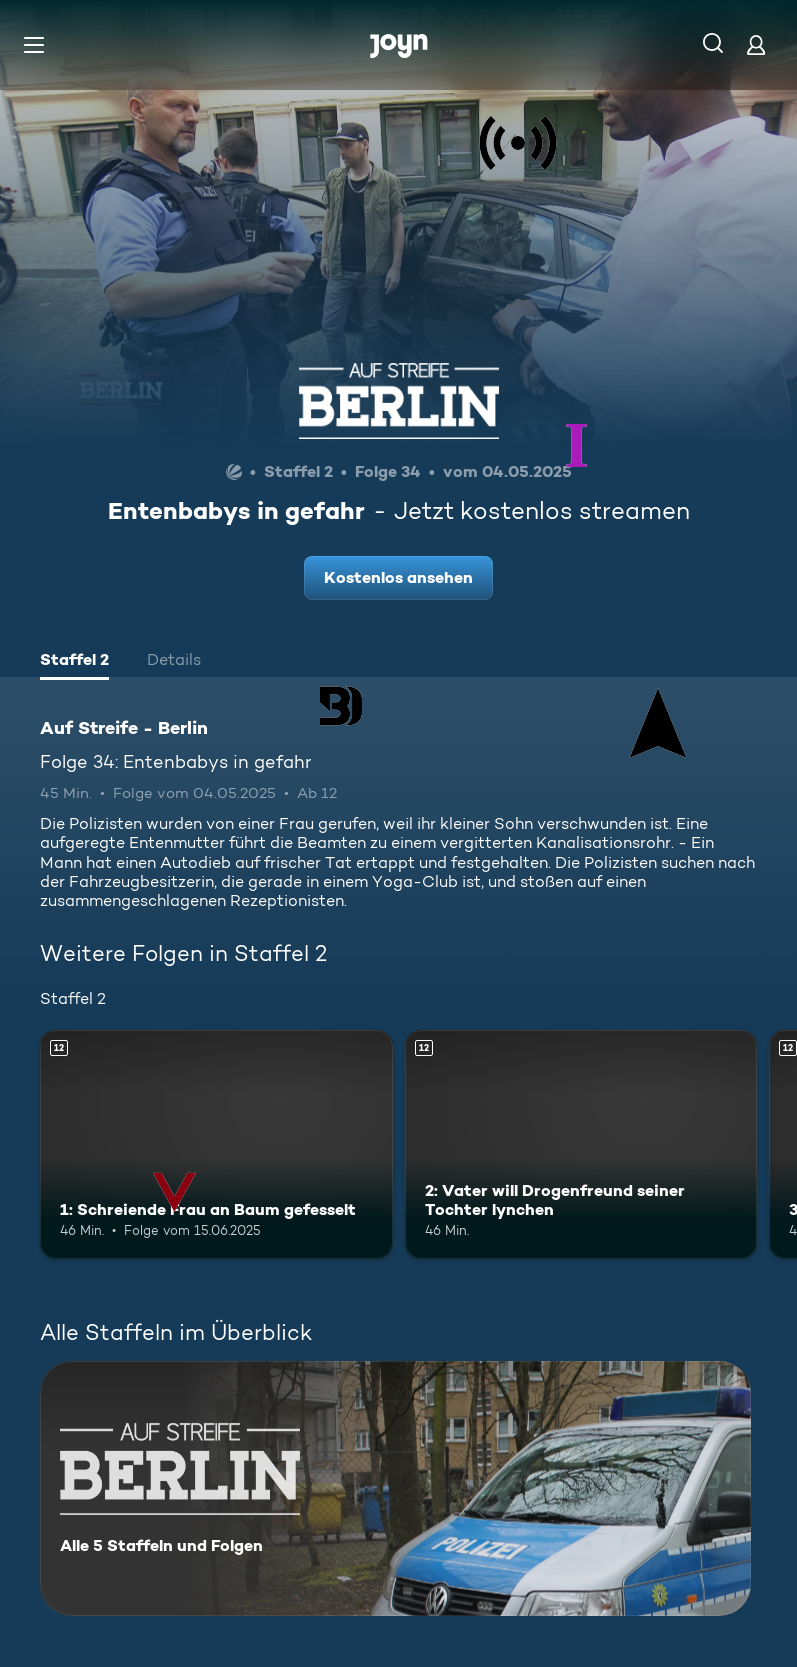 The width and height of the screenshot is (797, 1667). What do you see at coordinates (518, 143) in the screenshot?
I see `indicates RFID or NFC connectivity` at bounding box center [518, 143].